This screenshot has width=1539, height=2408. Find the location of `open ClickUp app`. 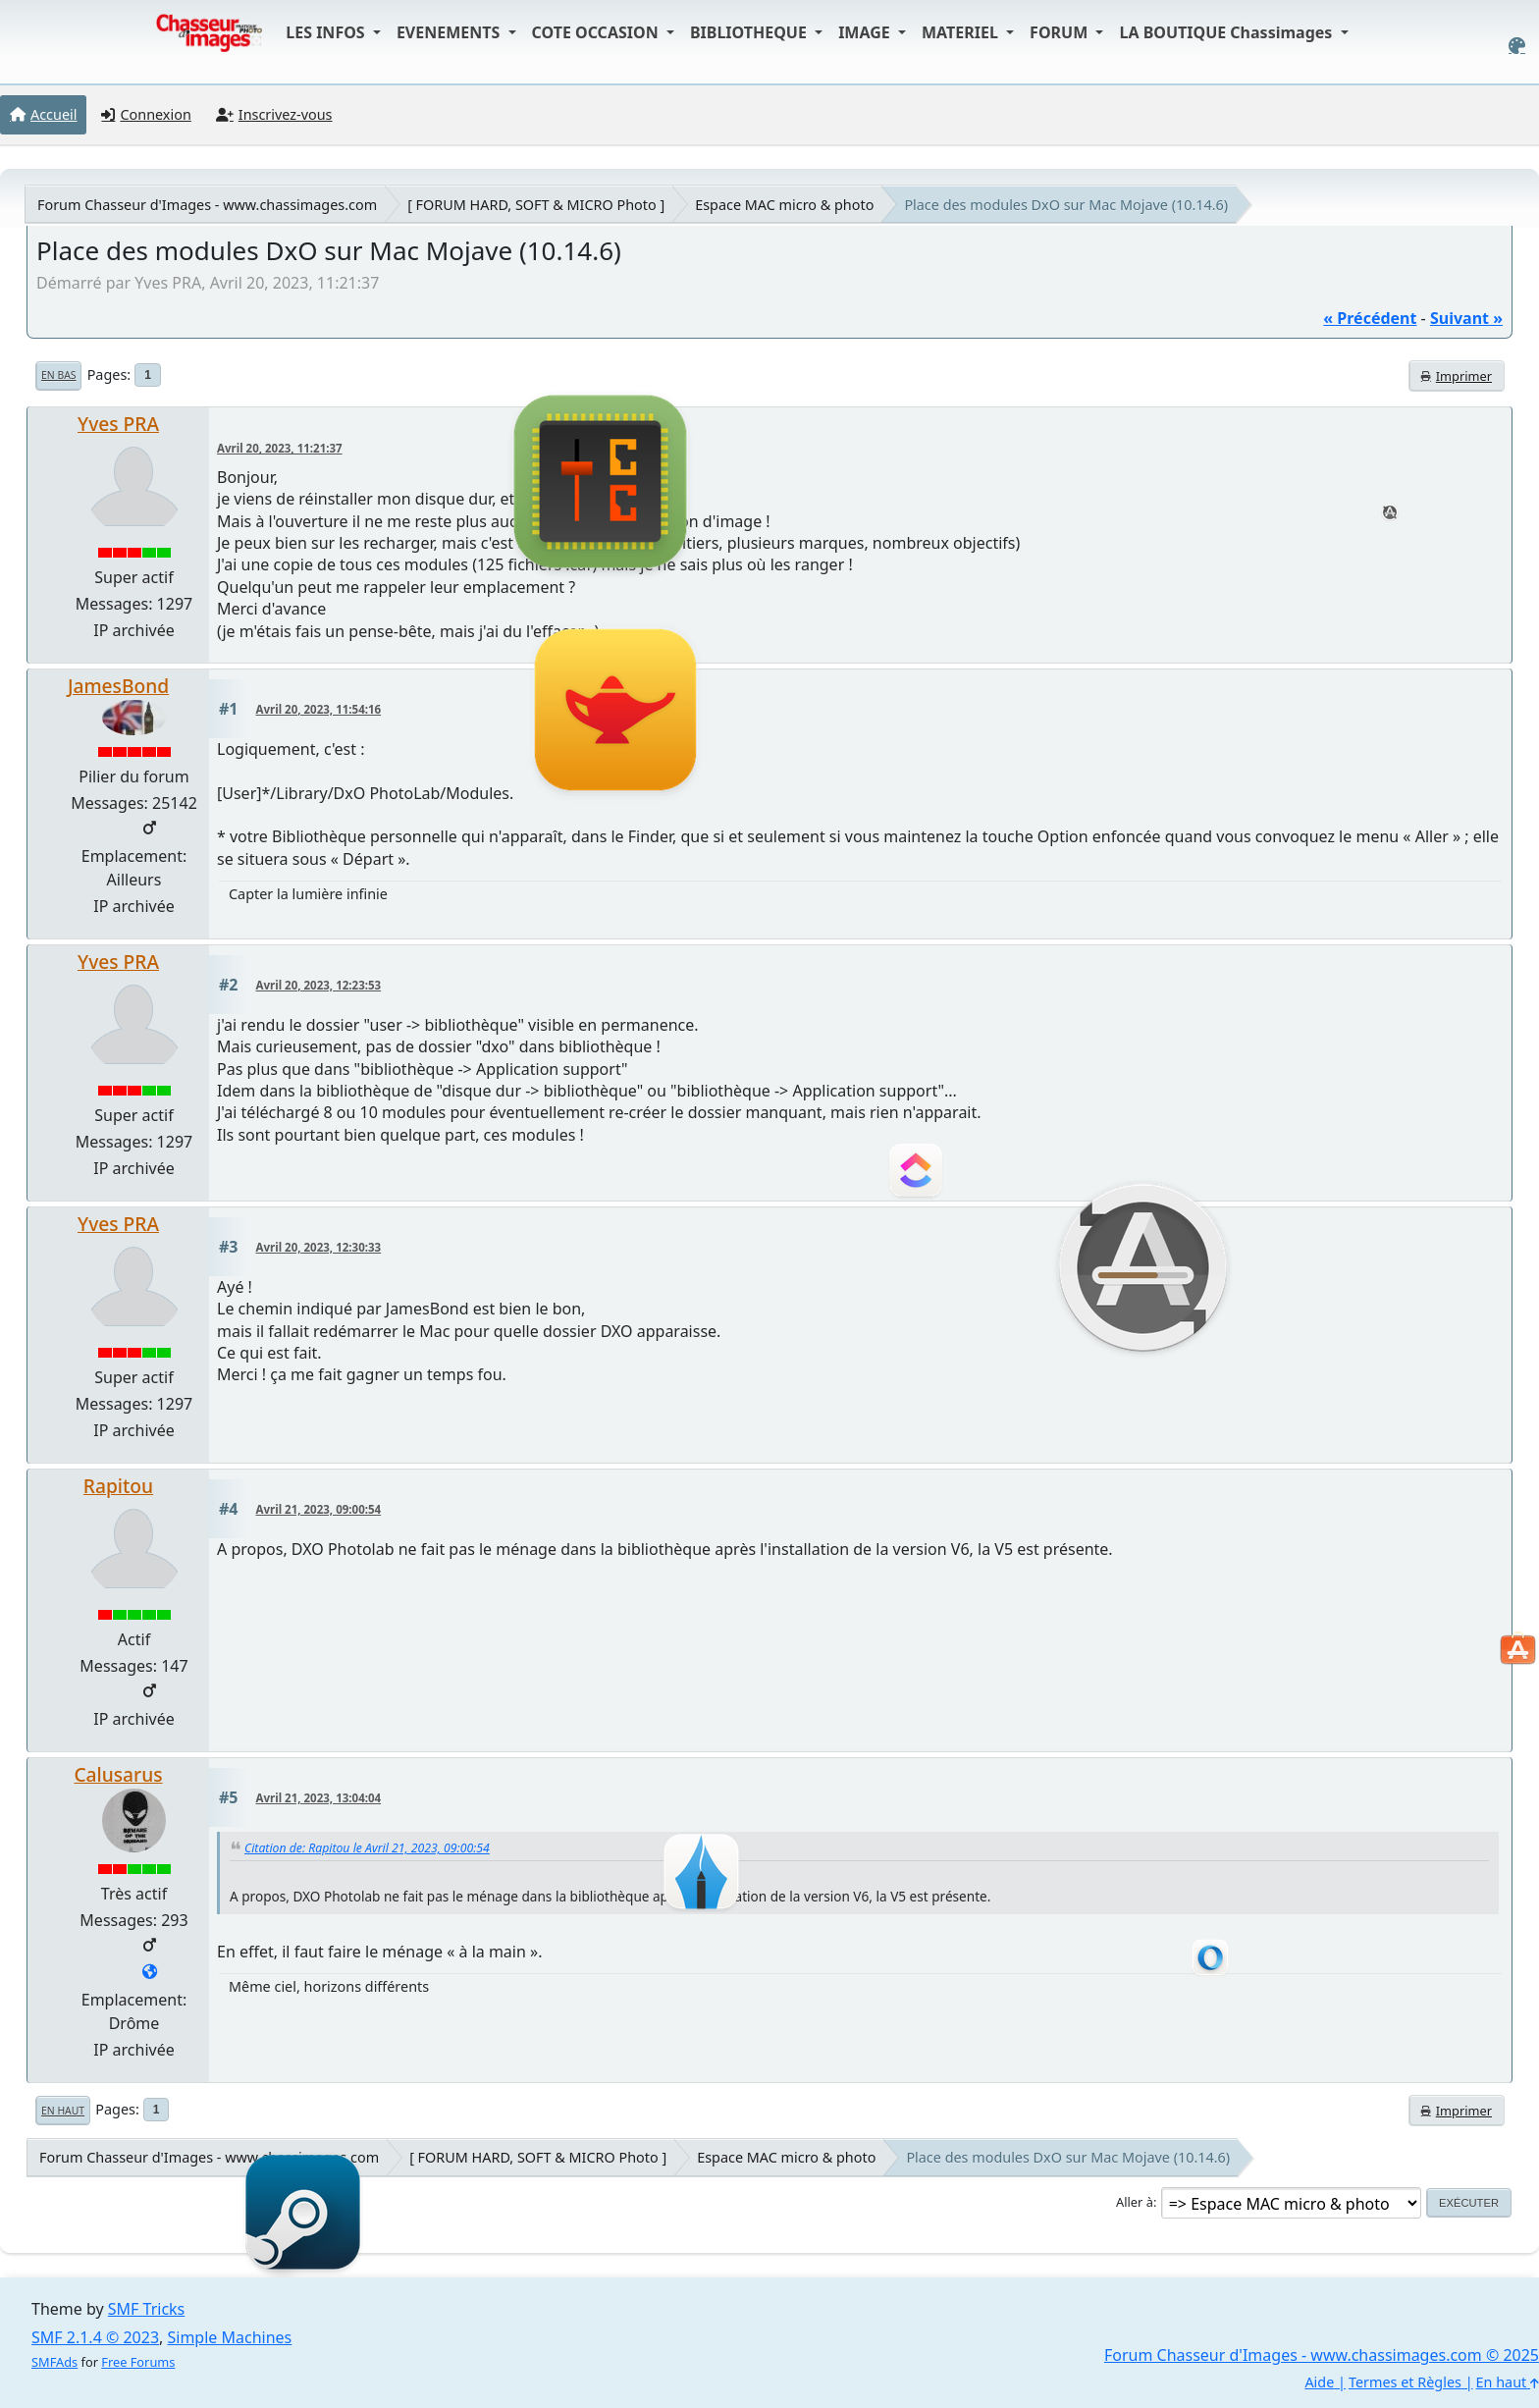

open ClickUp app is located at coordinates (916, 1170).